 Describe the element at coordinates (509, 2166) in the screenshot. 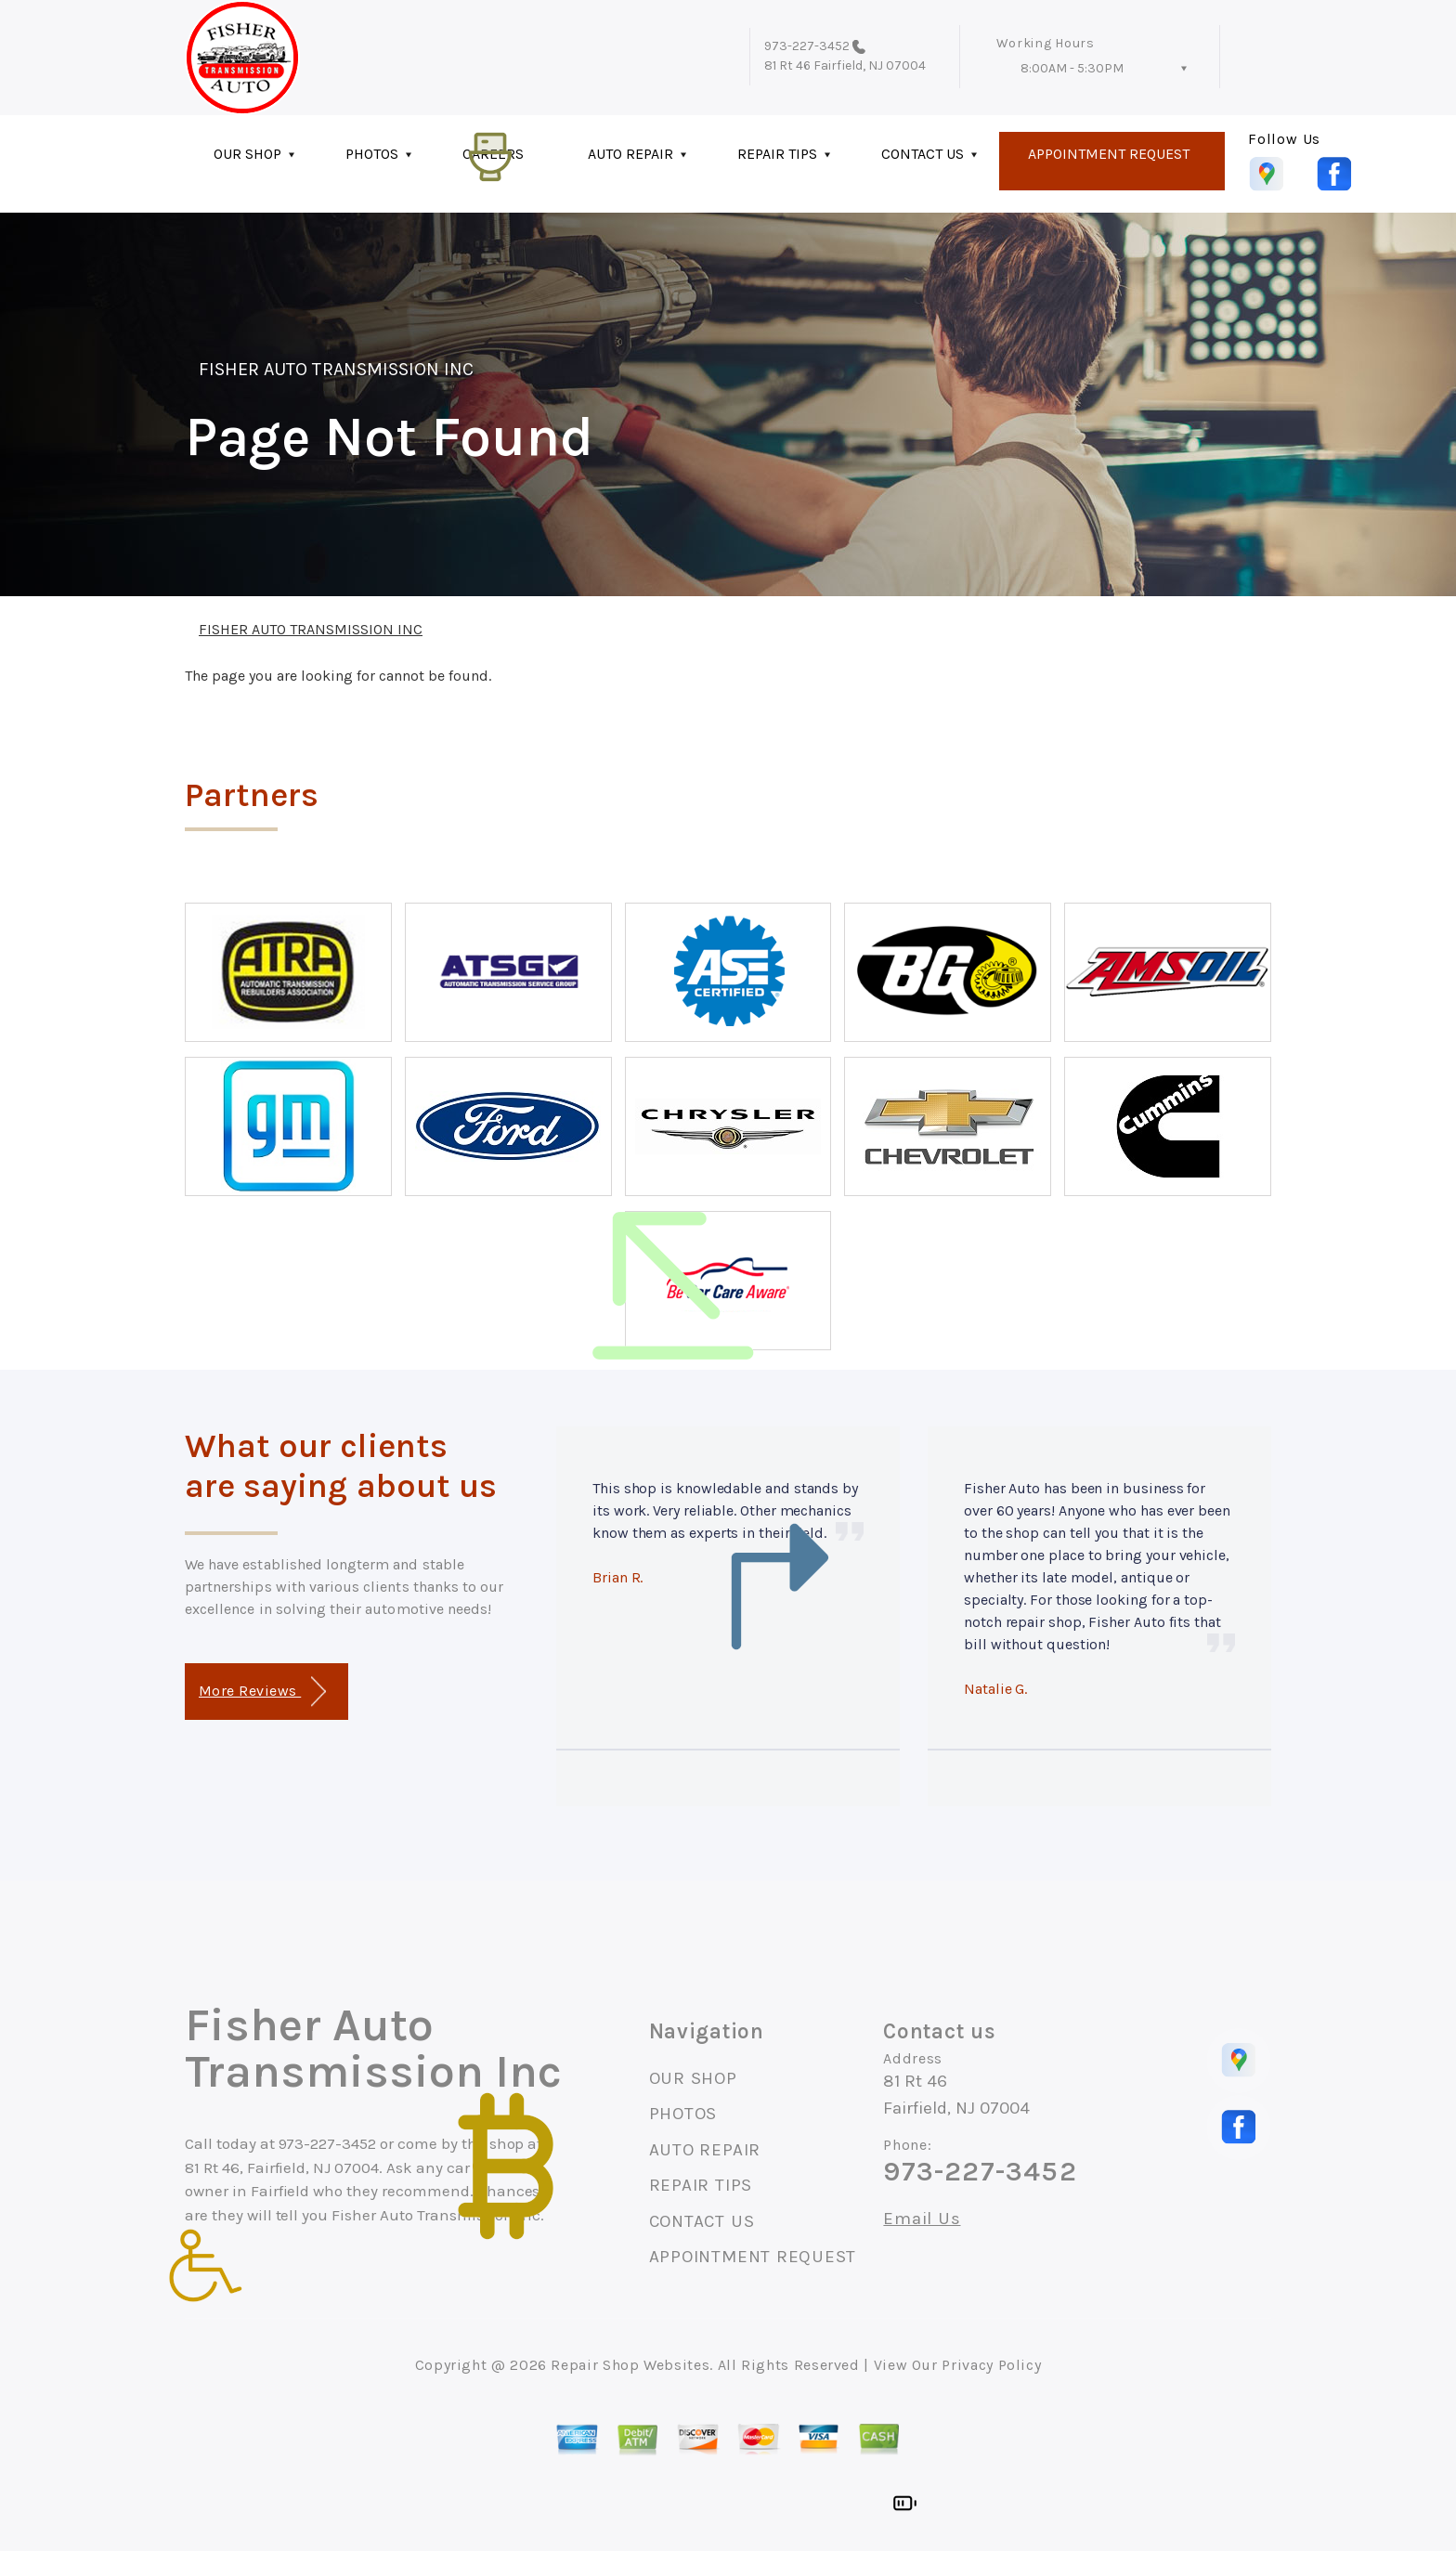

I see `view bitcoin balance or wallet` at that location.